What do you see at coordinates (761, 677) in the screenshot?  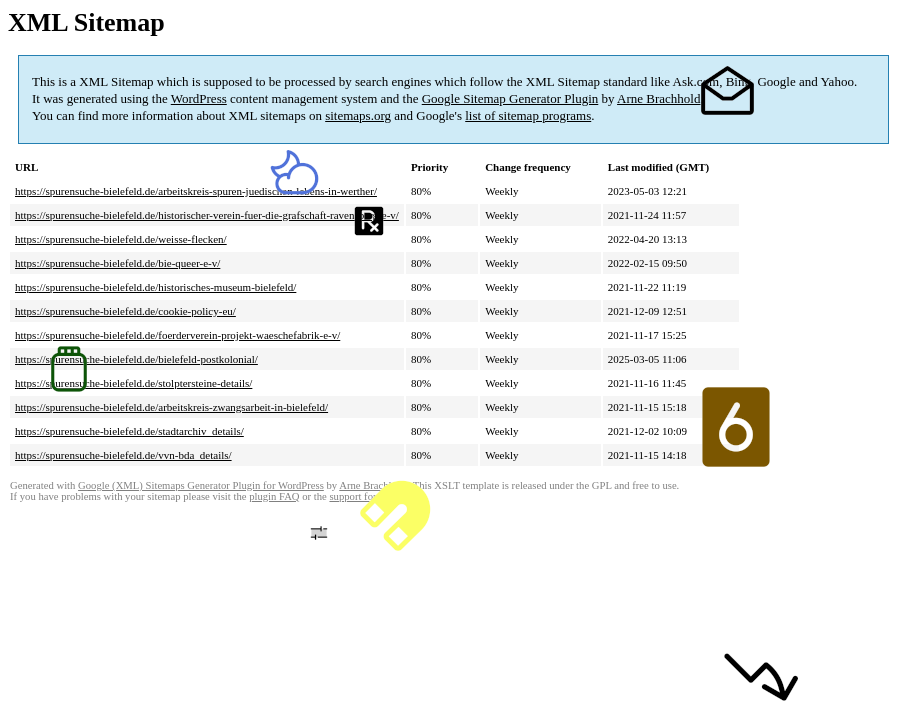 I see `indicates a downward trend or decline in data` at bounding box center [761, 677].